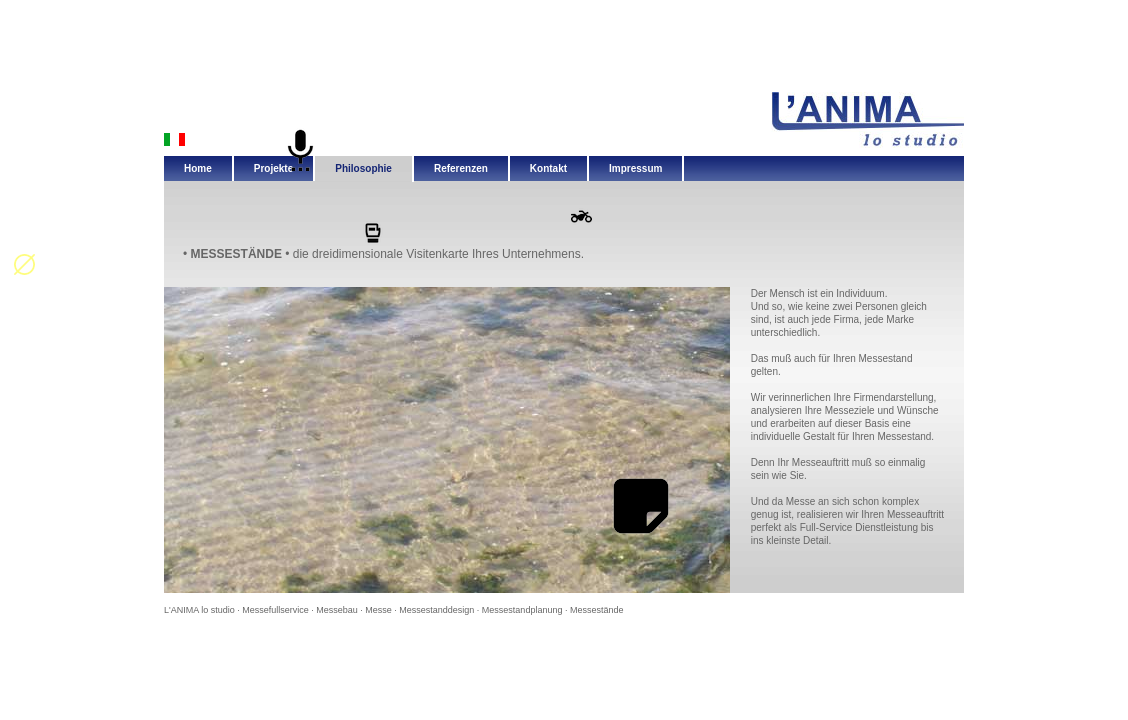  I want to click on indicates an empty or null value, so click(24, 264).